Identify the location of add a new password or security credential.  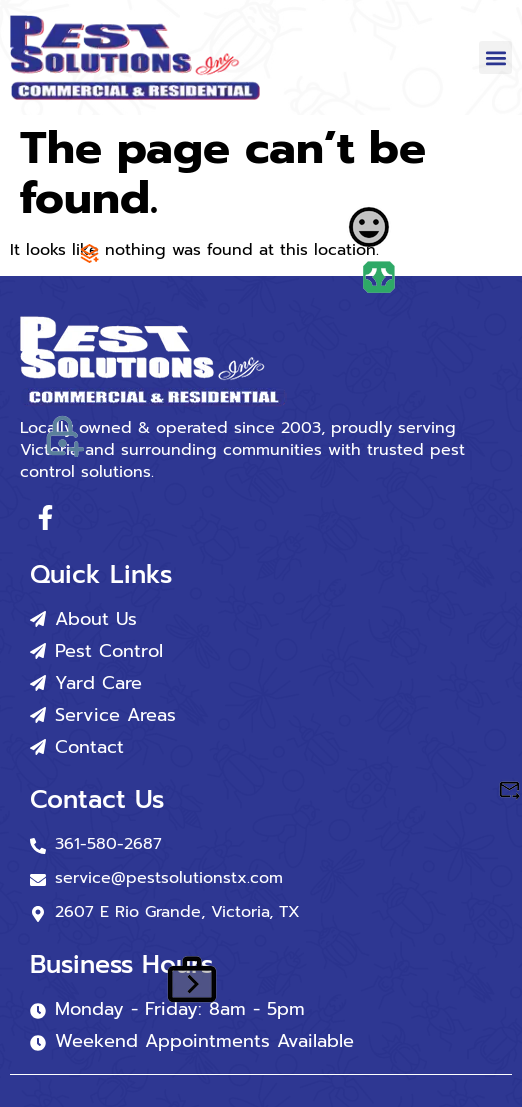
(62, 435).